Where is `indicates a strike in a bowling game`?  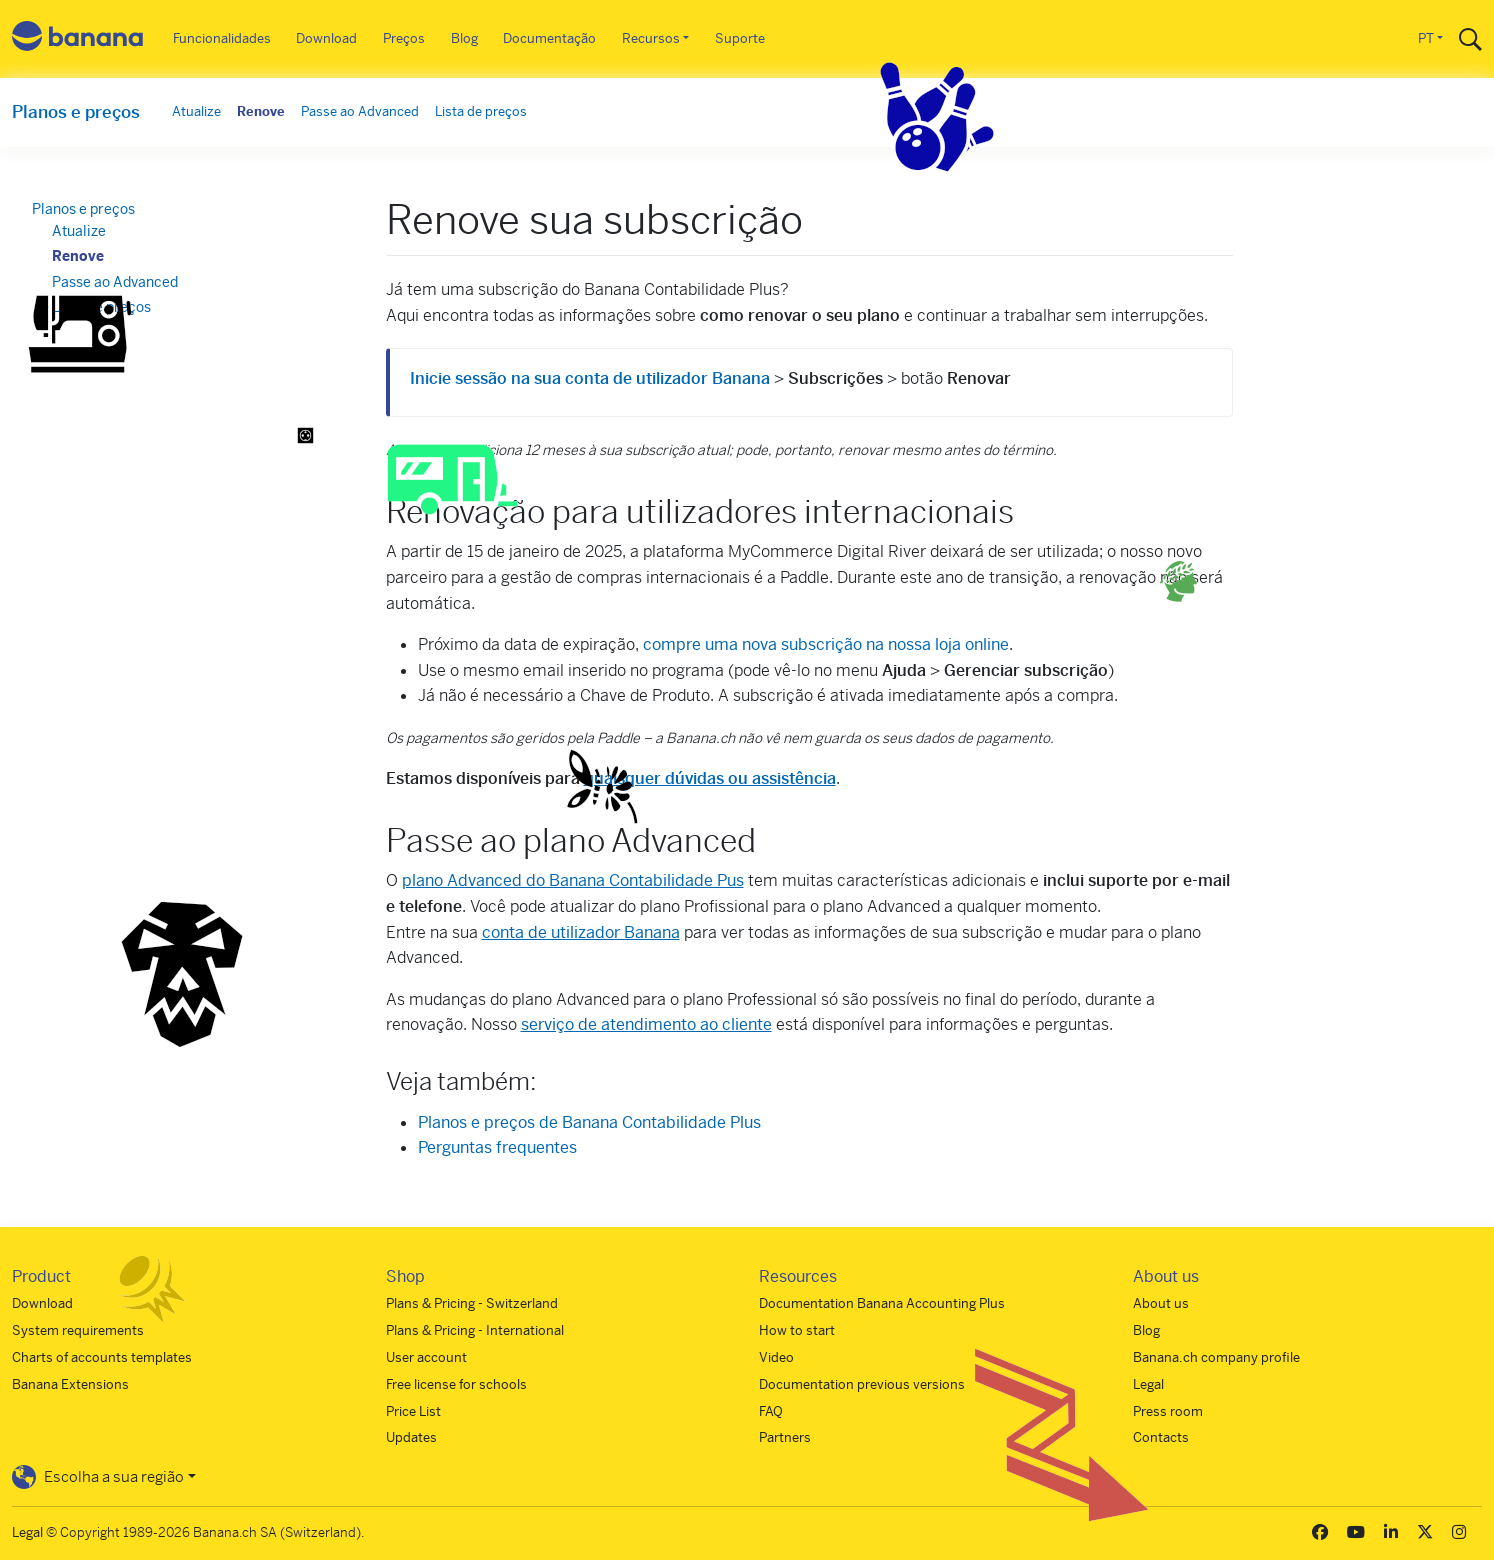
indicates a strike in a bowling game is located at coordinates (937, 117).